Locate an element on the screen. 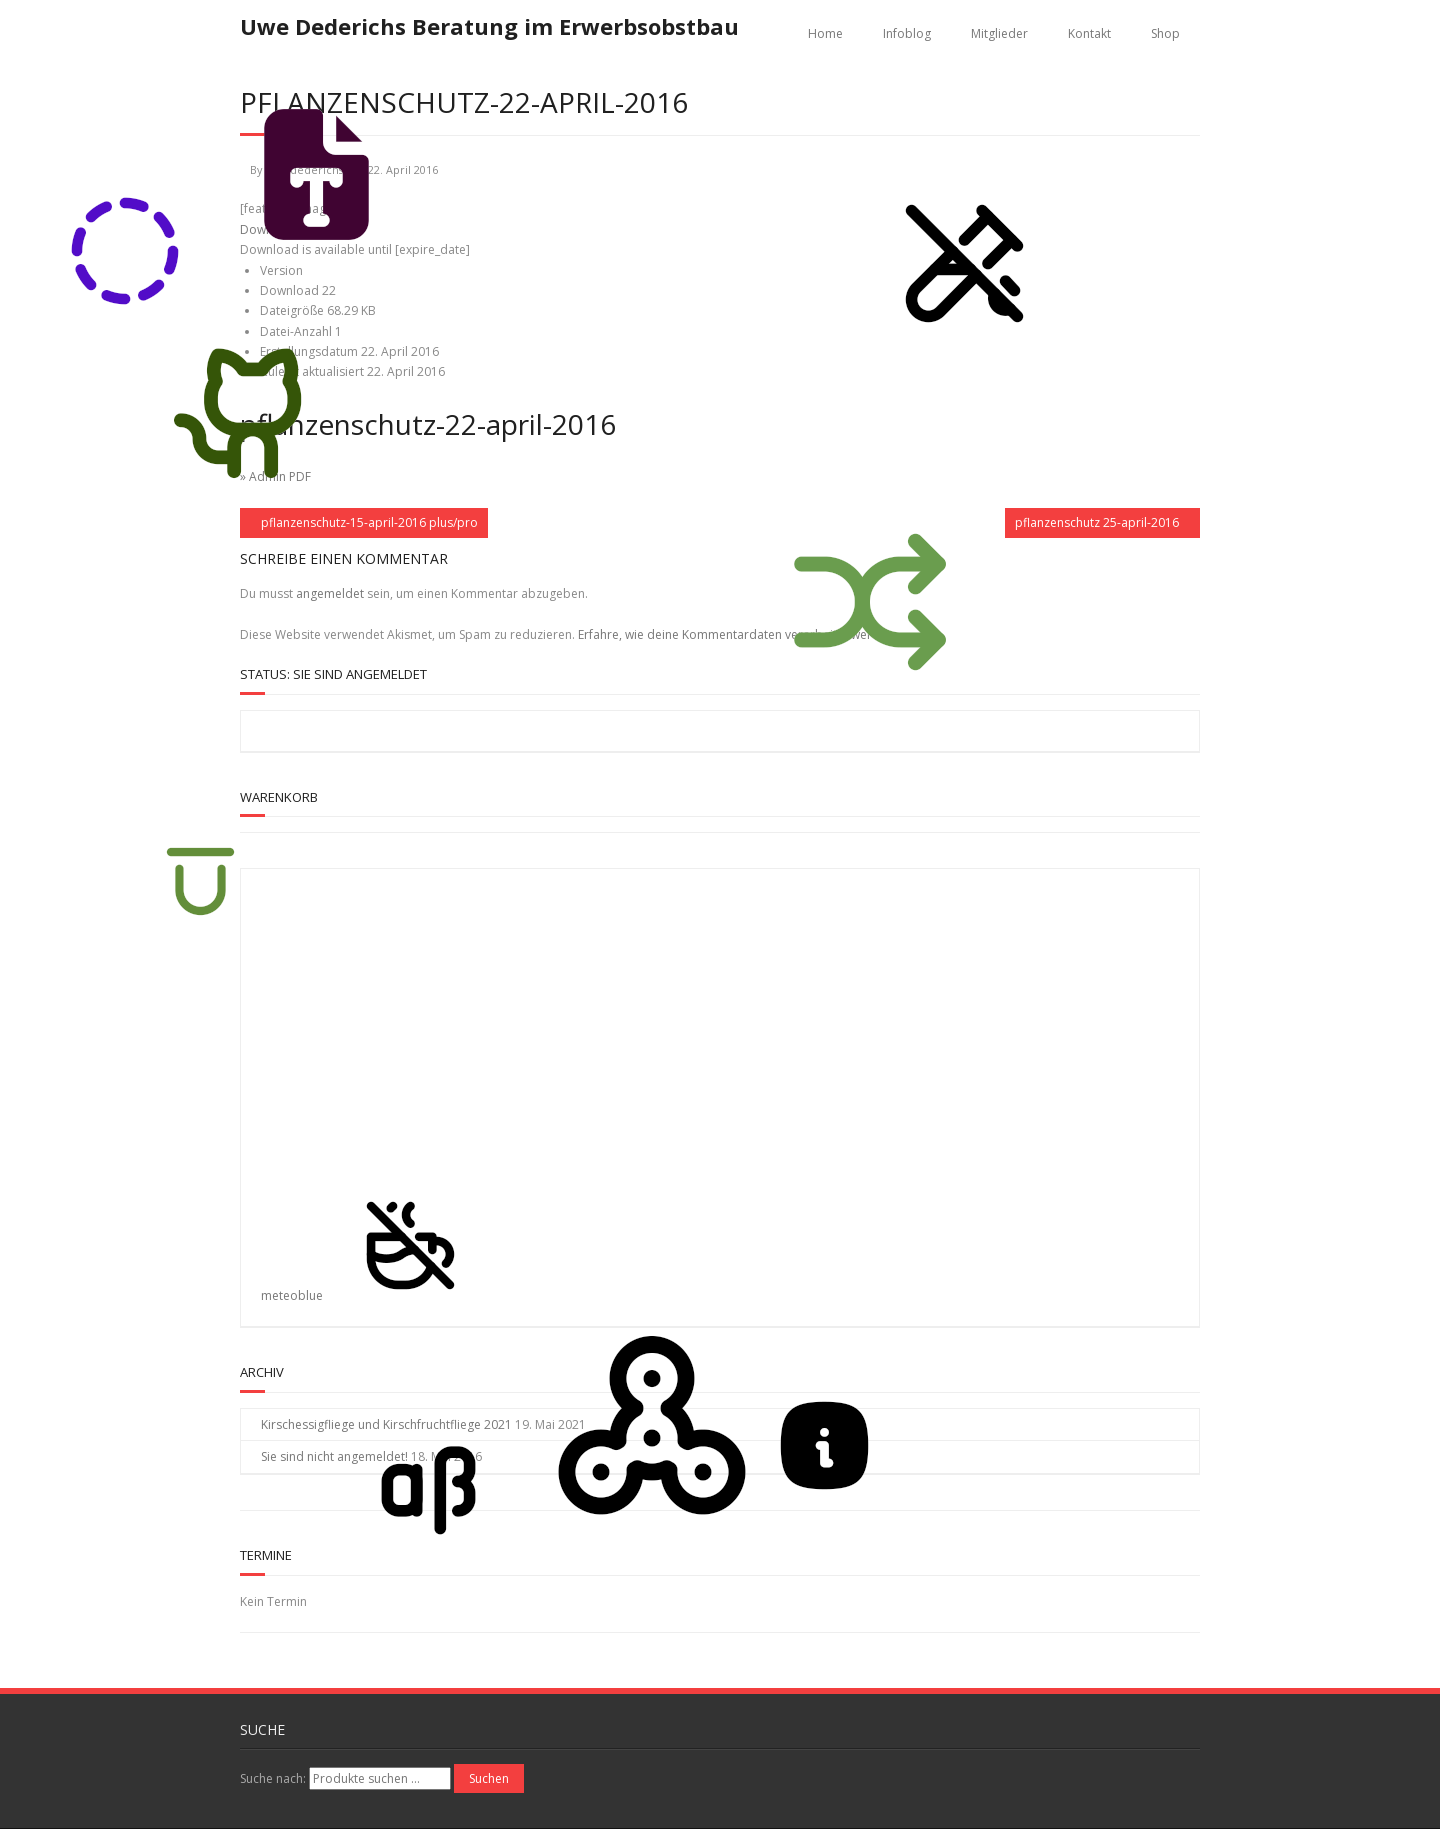 This screenshot has width=1440, height=1829. apply overline text formatting is located at coordinates (200, 881).